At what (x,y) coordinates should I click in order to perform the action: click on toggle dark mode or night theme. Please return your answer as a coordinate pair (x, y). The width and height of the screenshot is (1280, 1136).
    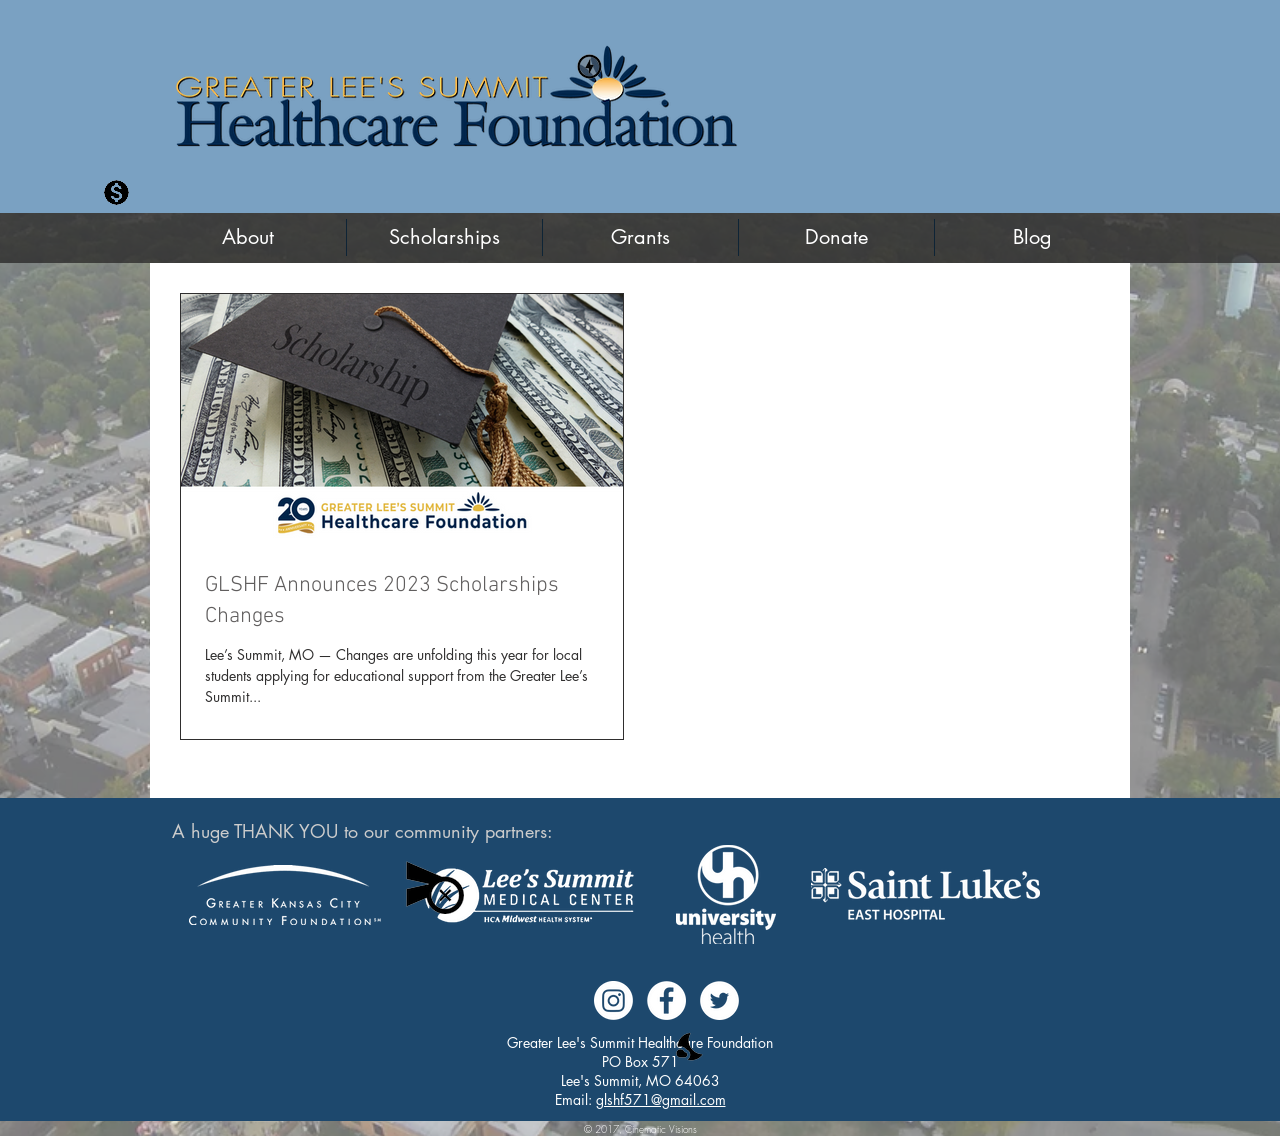
    Looking at the image, I should click on (691, 1046).